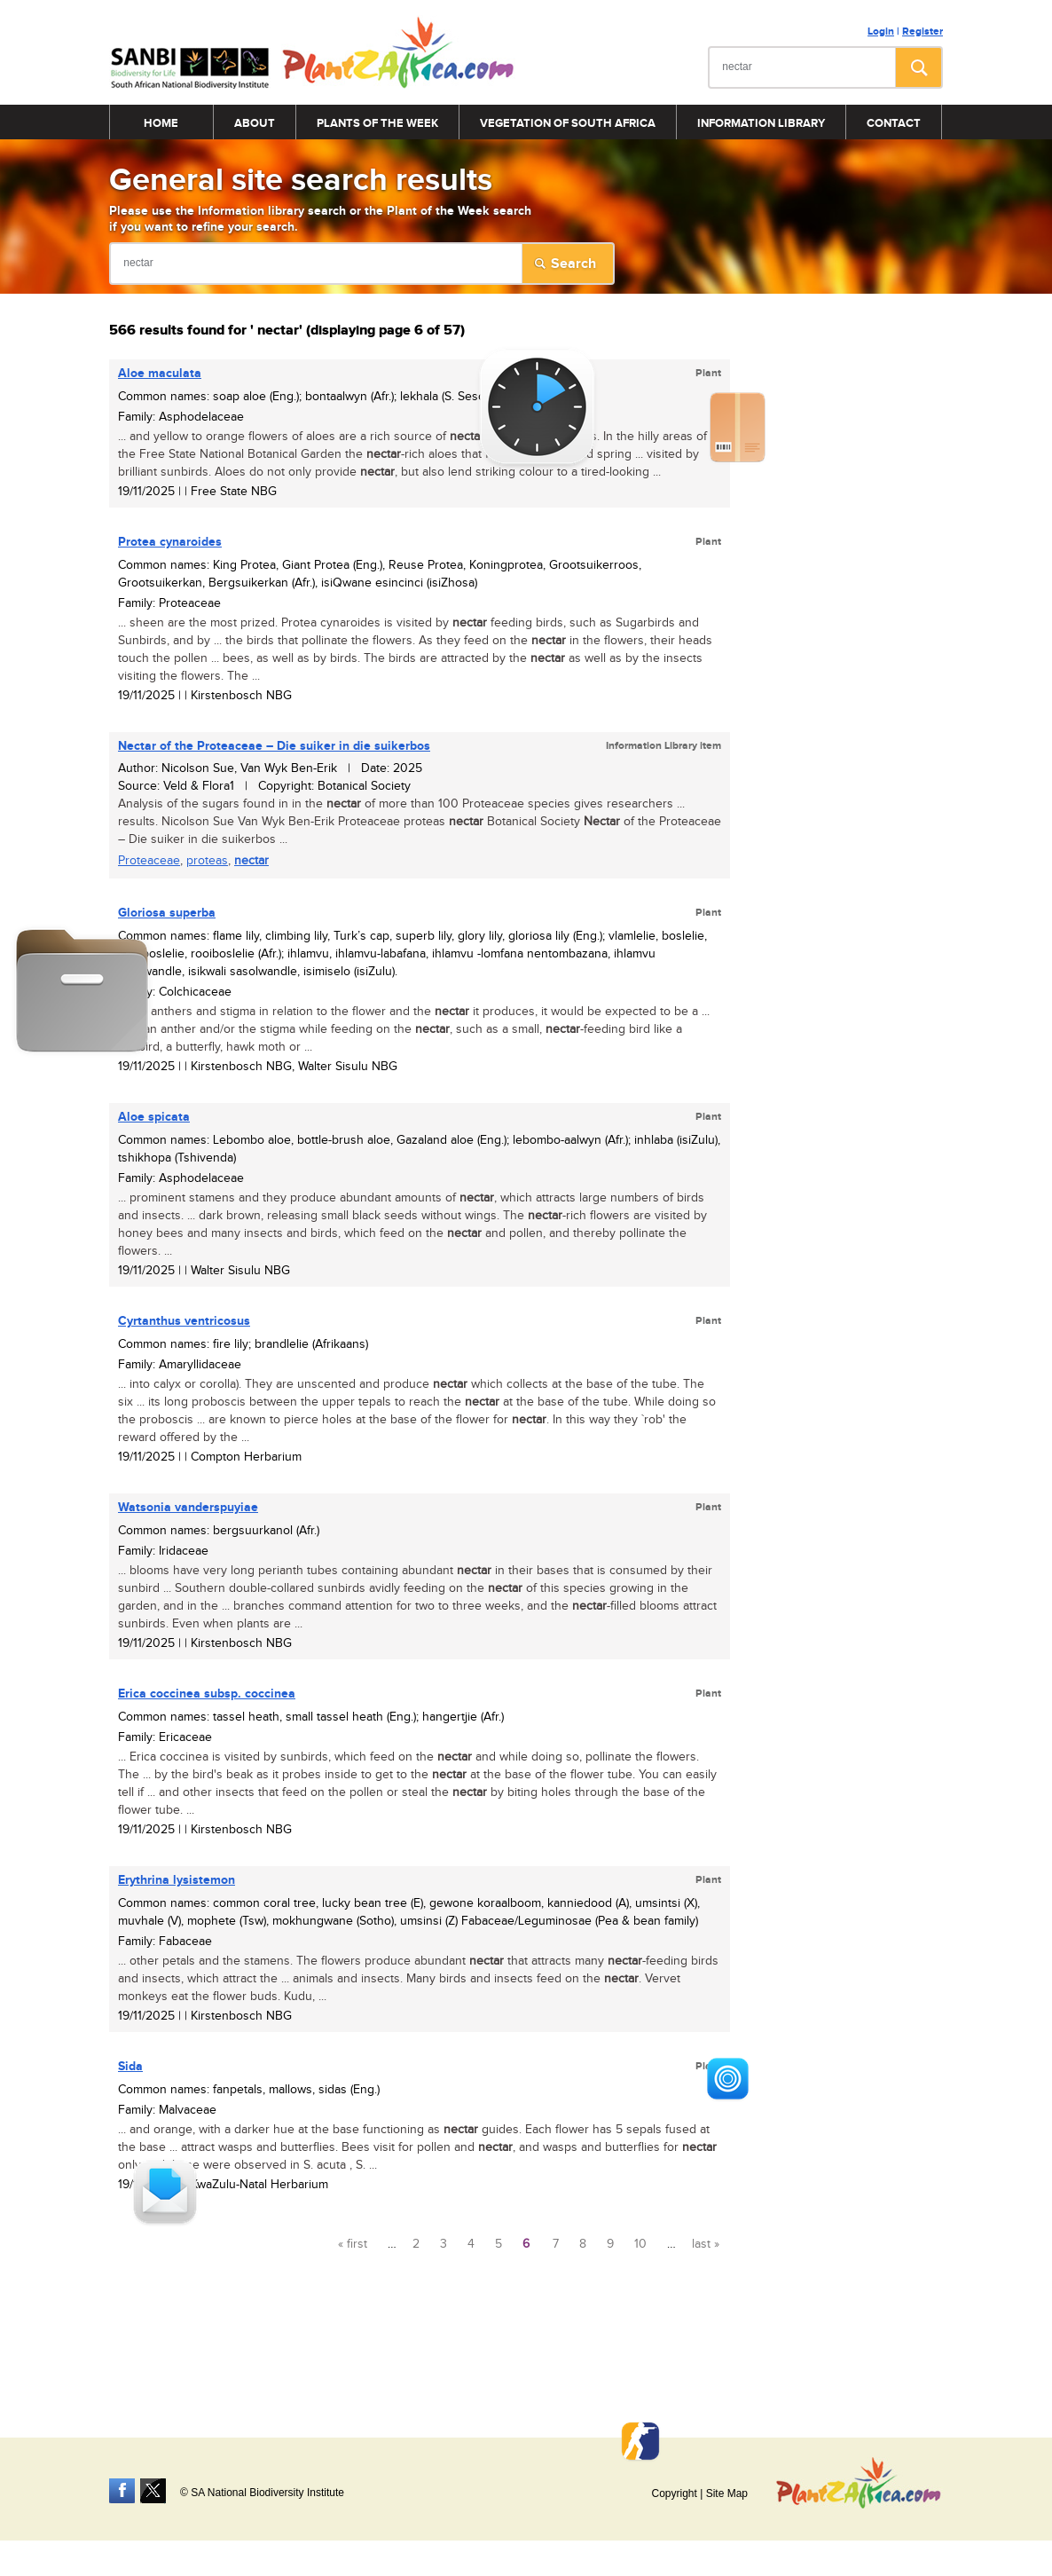  Describe the element at coordinates (537, 406) in the screenshot. I see `open safe eyes app for screen break reminders` at that location.